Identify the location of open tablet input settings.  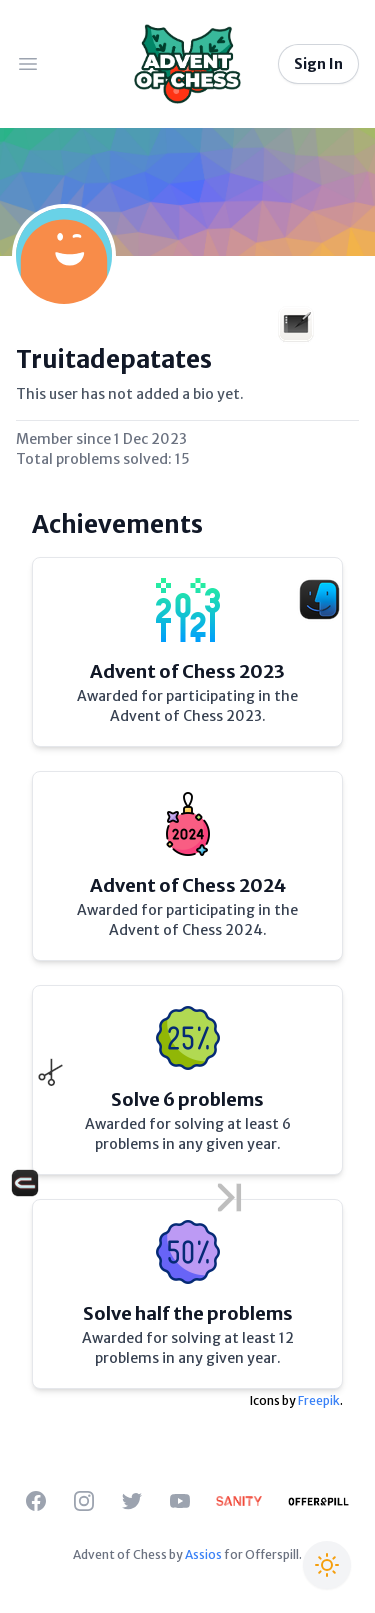
(296, 324).